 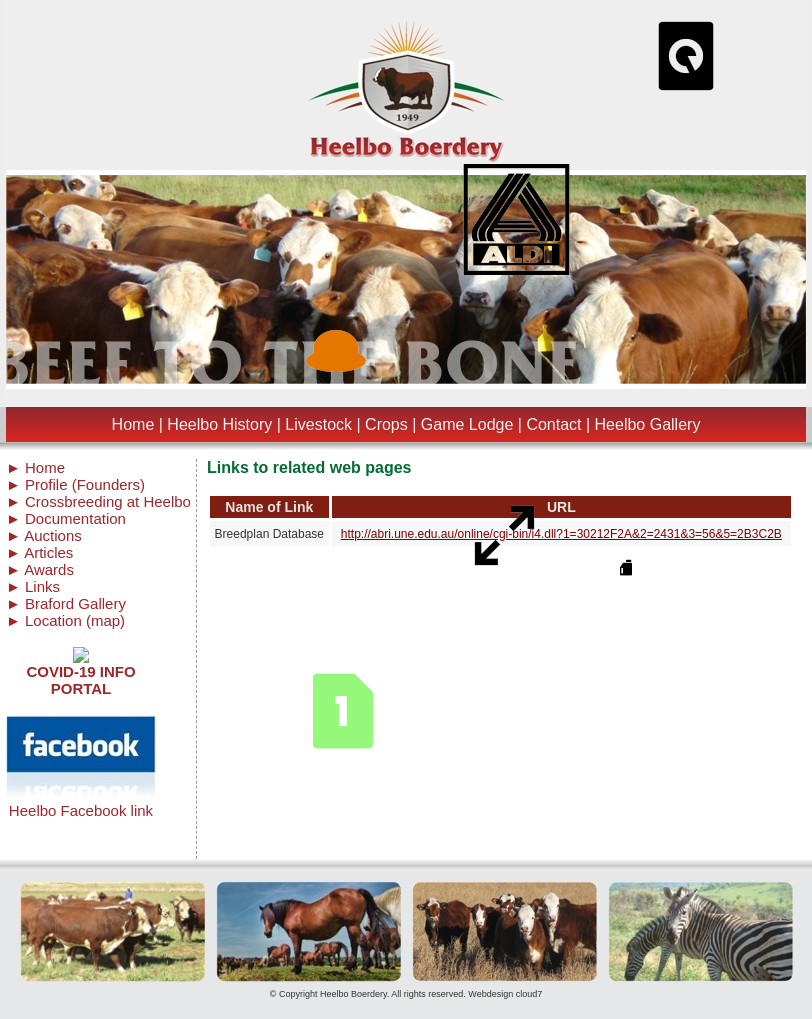 What do you see at coordinates (336, 351) in the screenshot?
I see `open Alfred app` at bounding box center [336, 351].